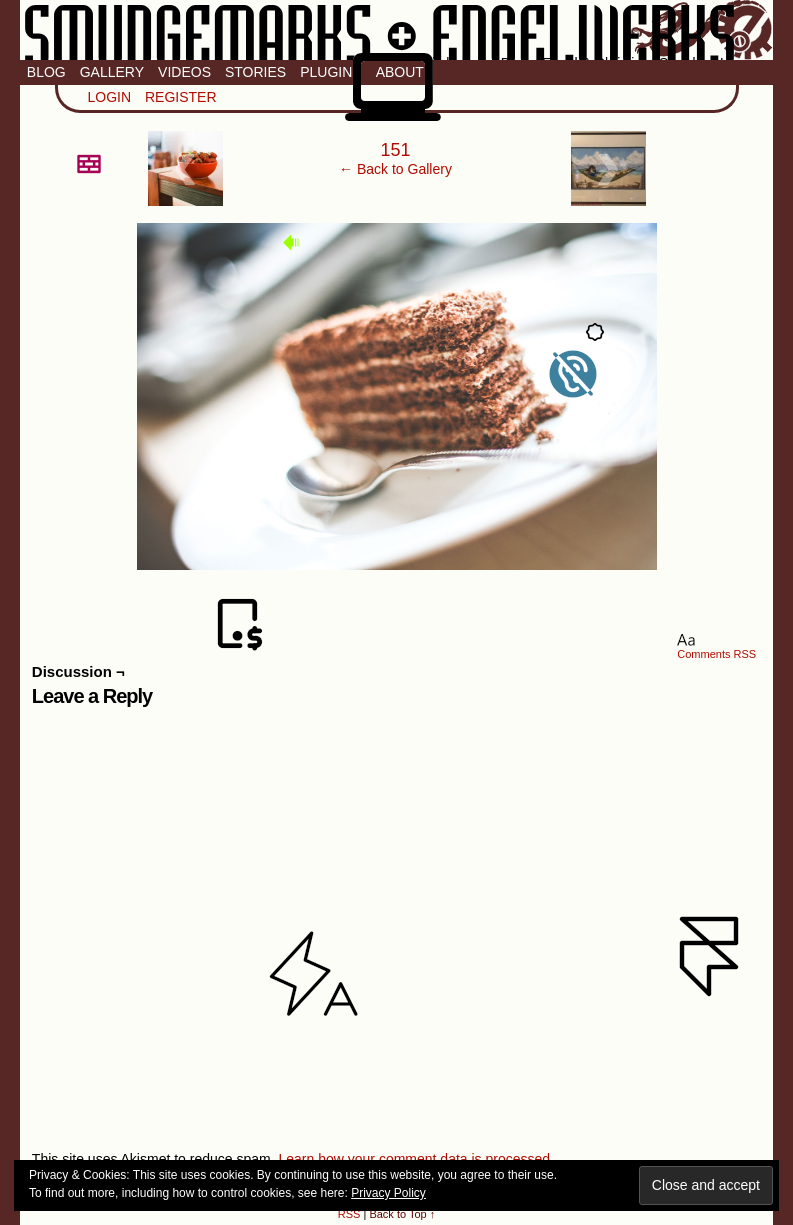 Image resolution: width=793 pixels, height=1225 pixels. Describe the element at coordinates (237, 623) in the screenshot. I see `access tablet payment or billing settings` at that location.